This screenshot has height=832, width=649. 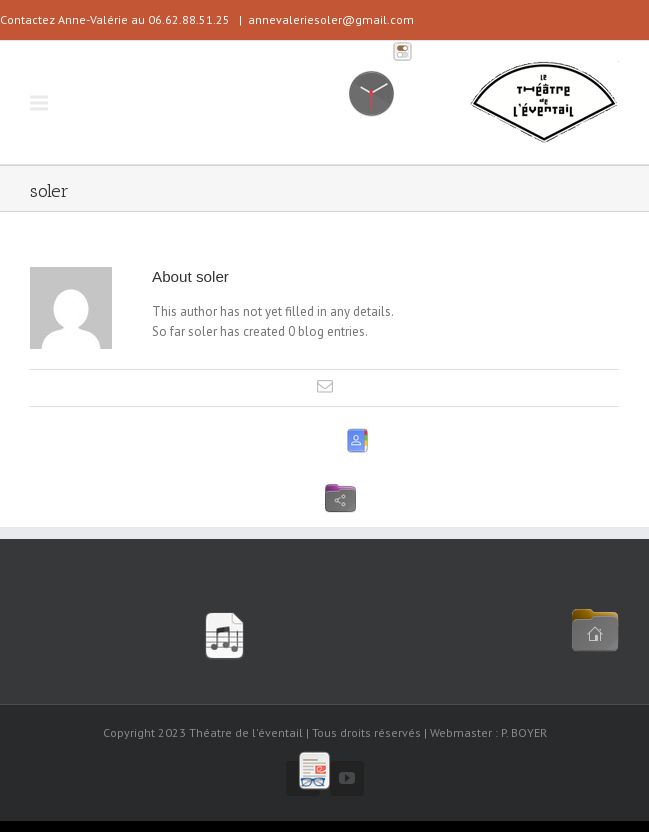 I want to click on open contacts or address book app, so click(x=357, y=440).